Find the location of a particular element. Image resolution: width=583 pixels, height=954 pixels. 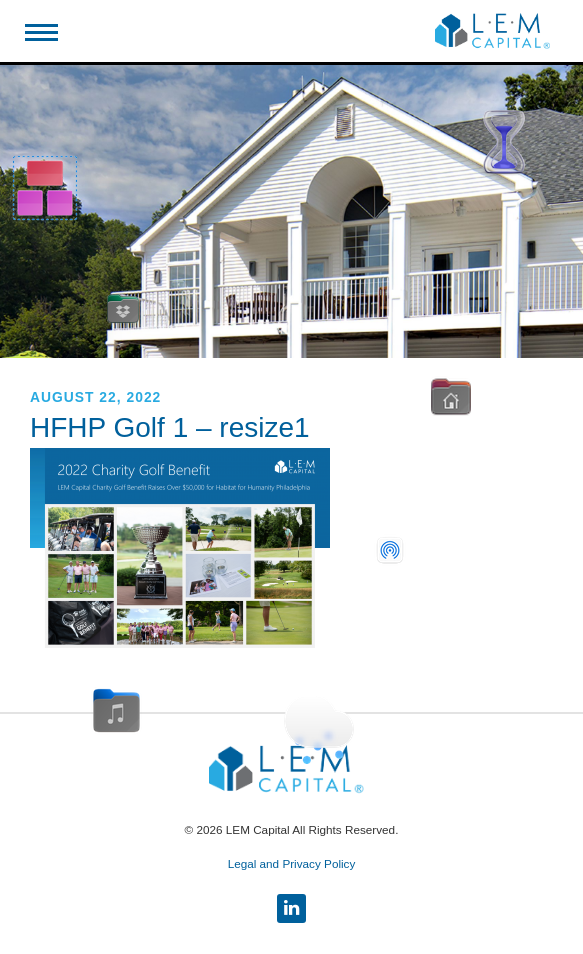

access your home folder is located at coordinates (451, 396).